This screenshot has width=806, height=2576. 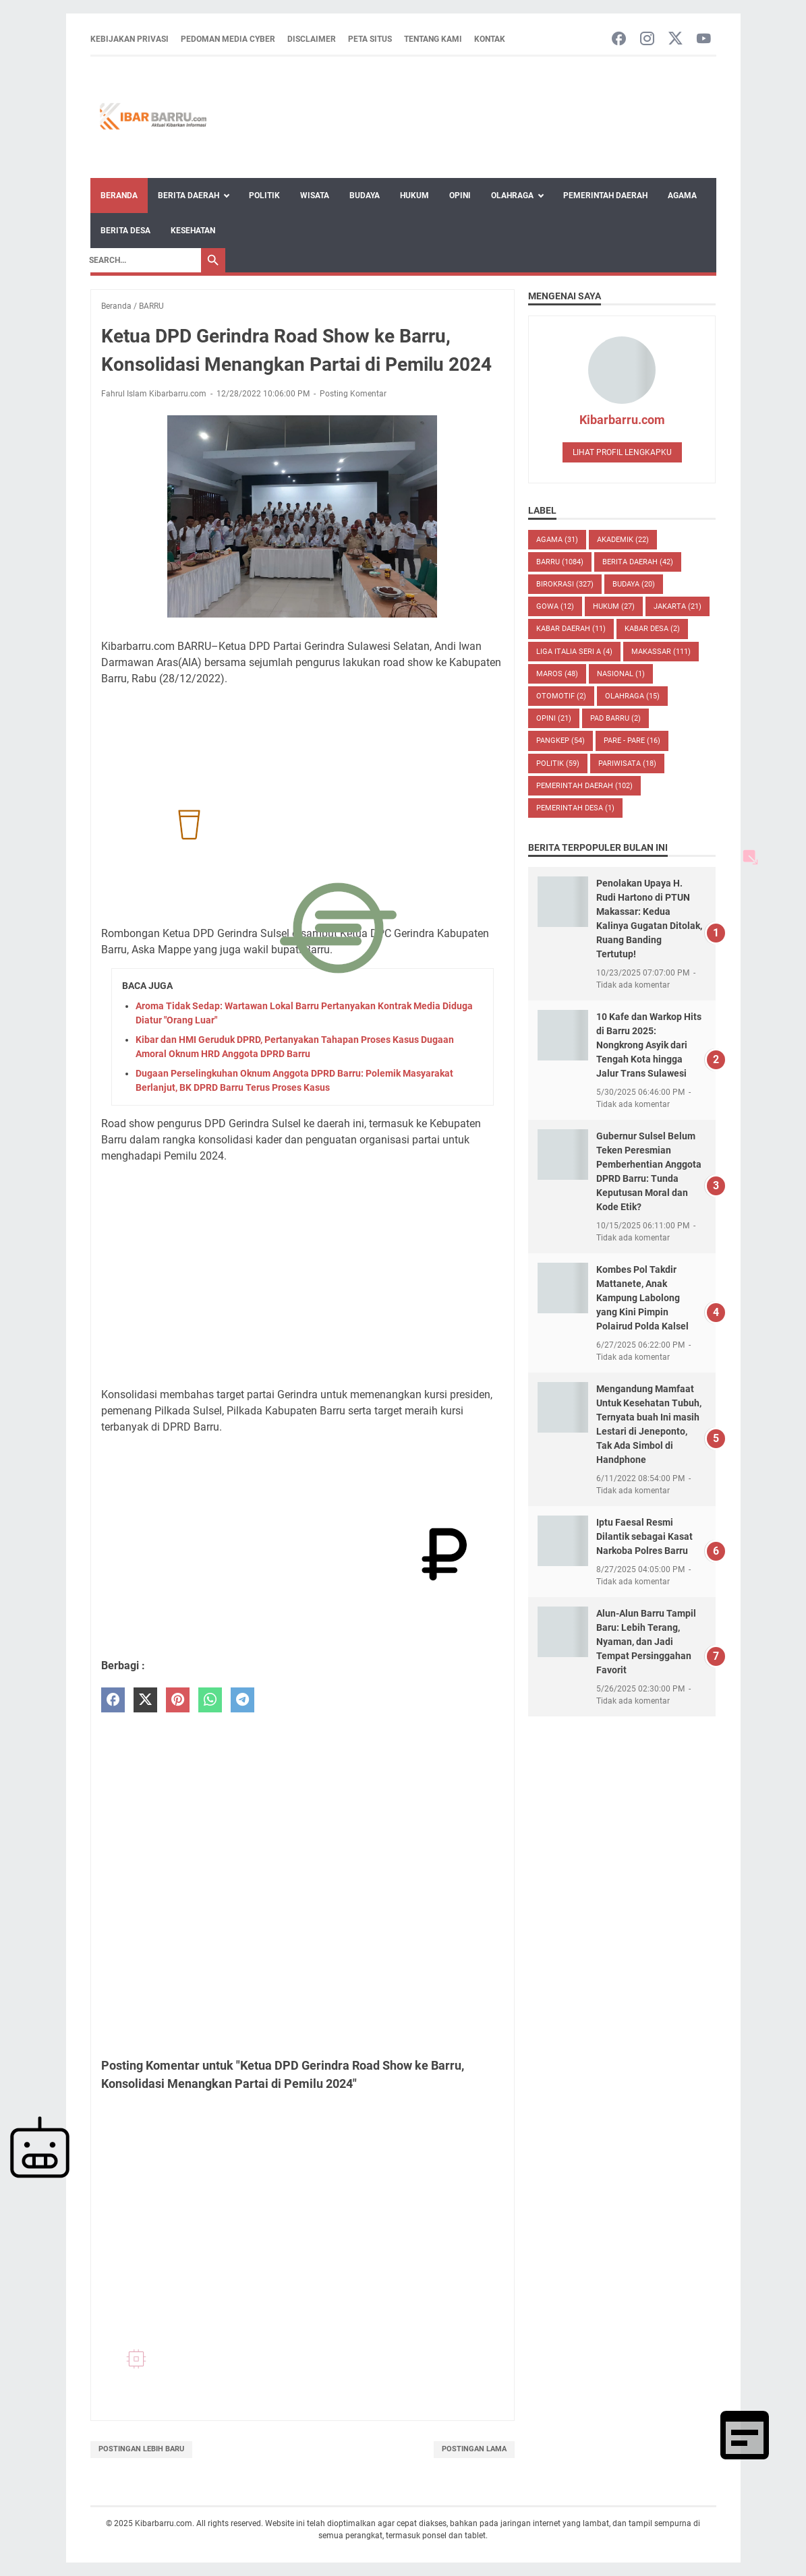 I want to click on view CPU or processor information, so click(x=136, y=2359).